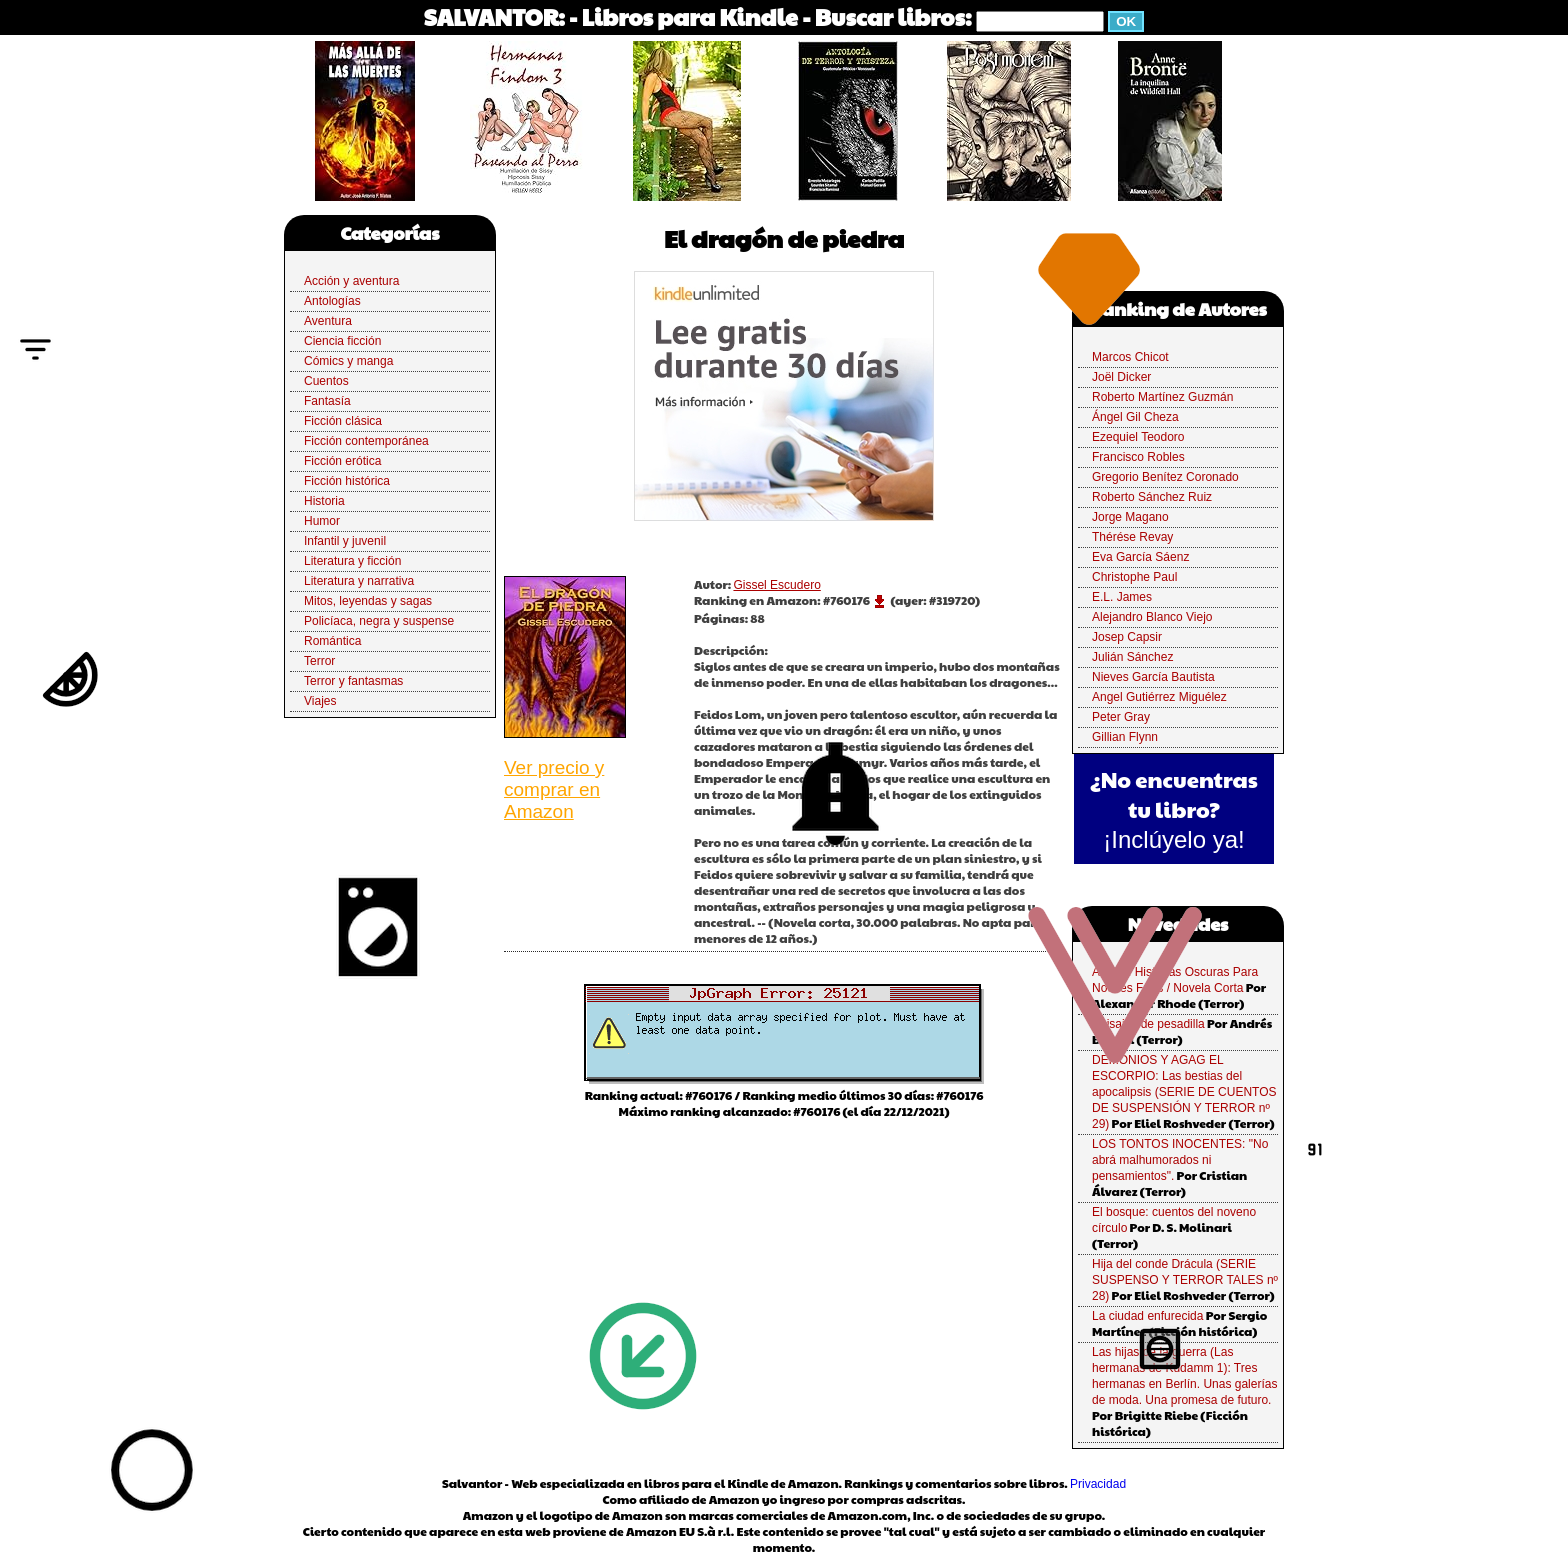 This screenshot has width=1568, height=1555. What do you see at coordinates (378, 927) in the screenshot?
I see `find nearby laundromats or laundry services` at bounding box center [378, 927].